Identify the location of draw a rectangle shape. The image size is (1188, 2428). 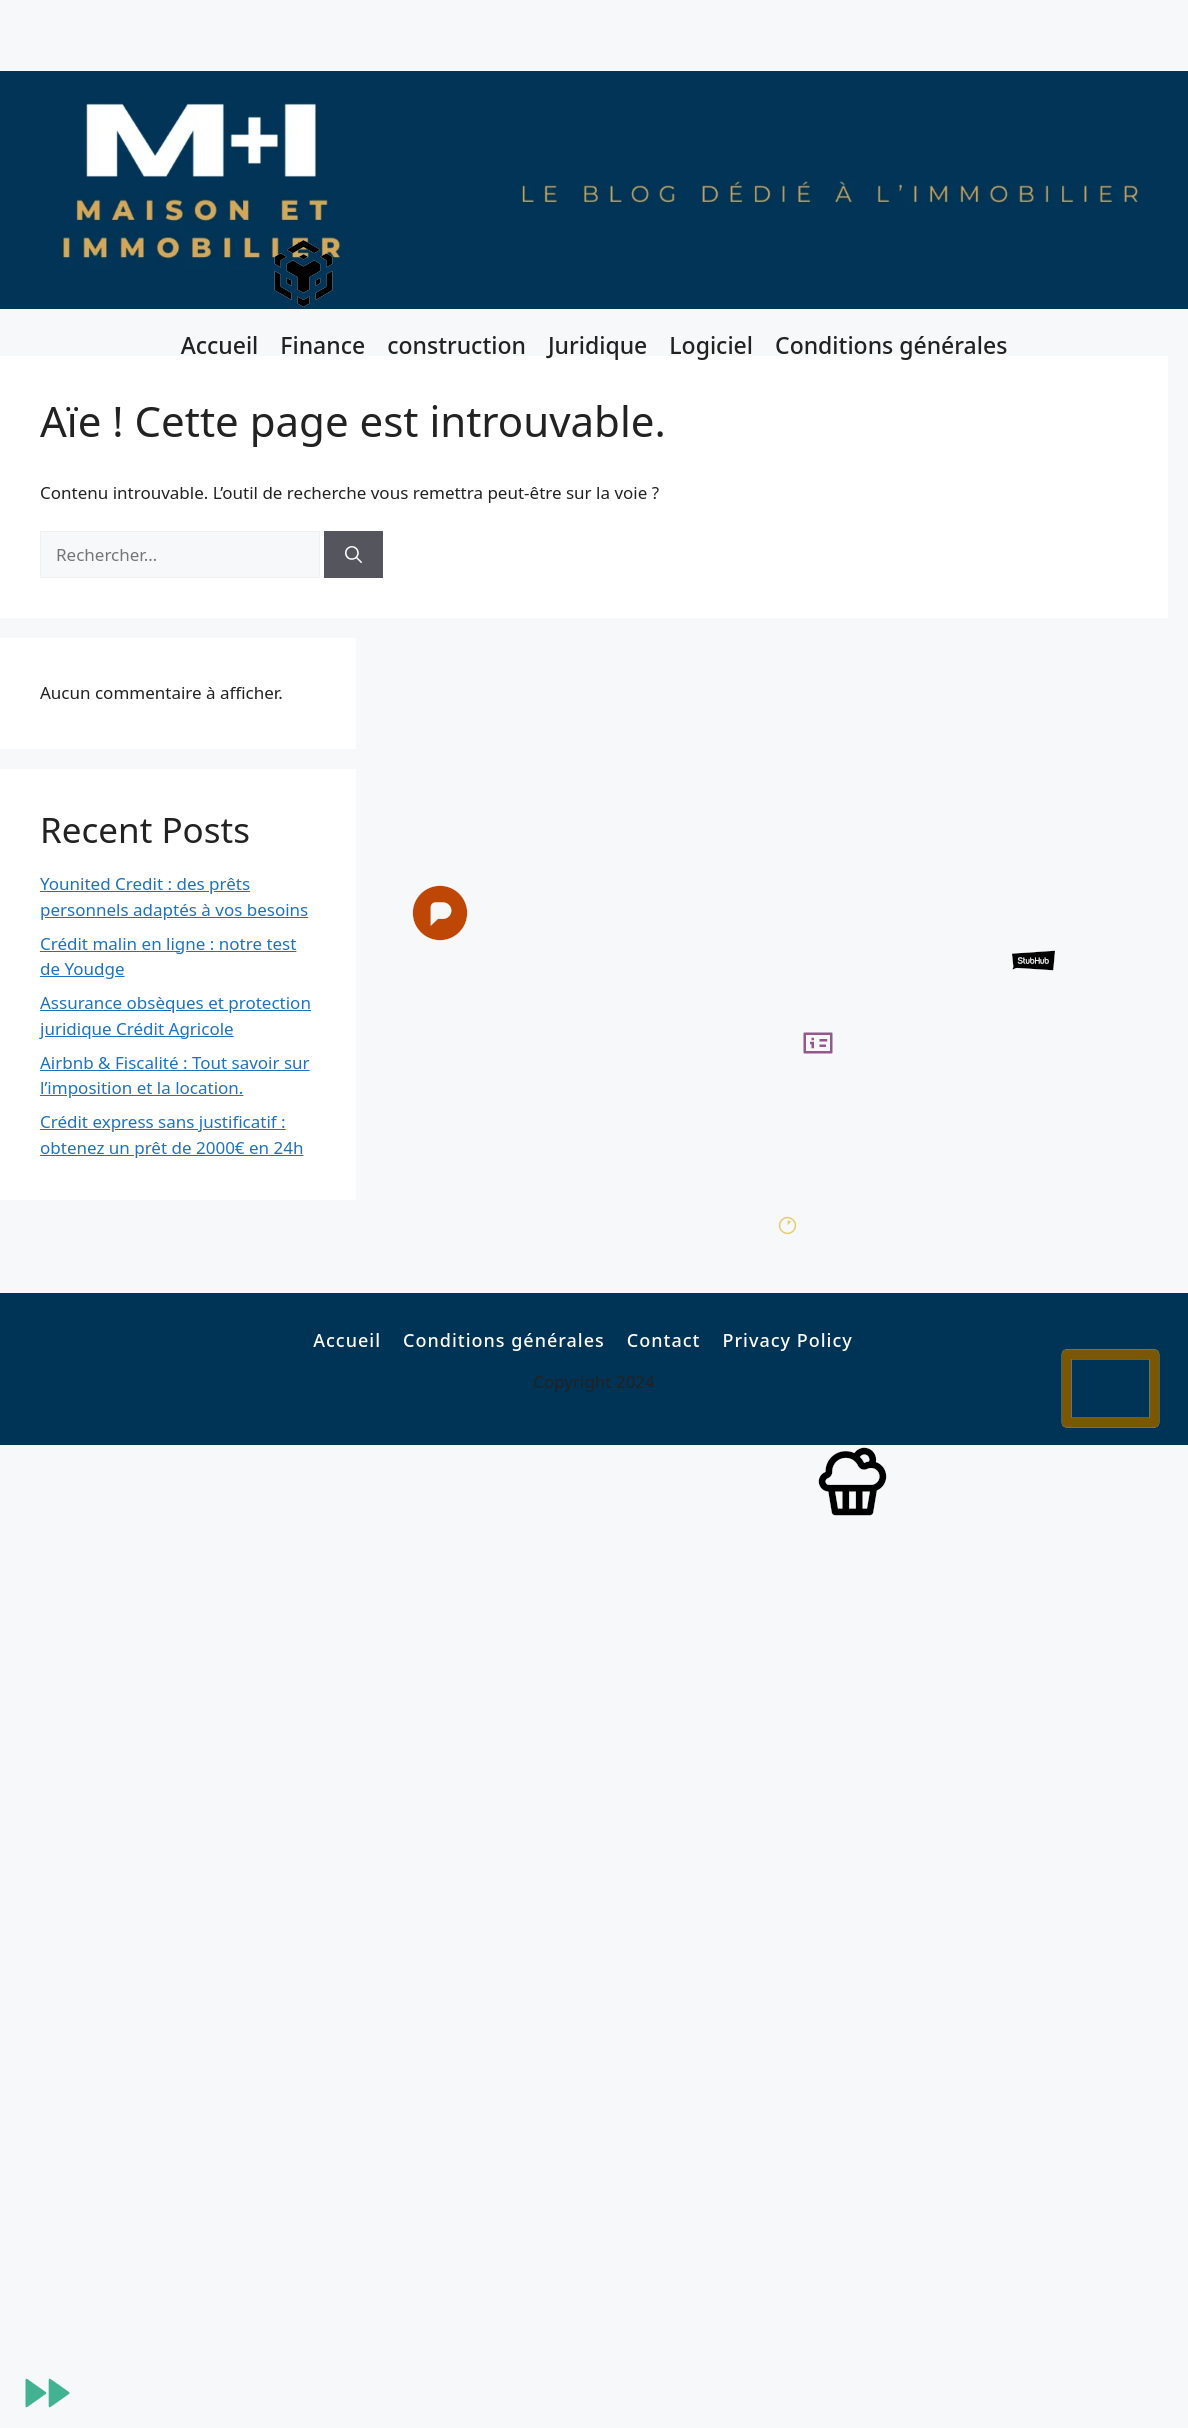
(1110, 1388).